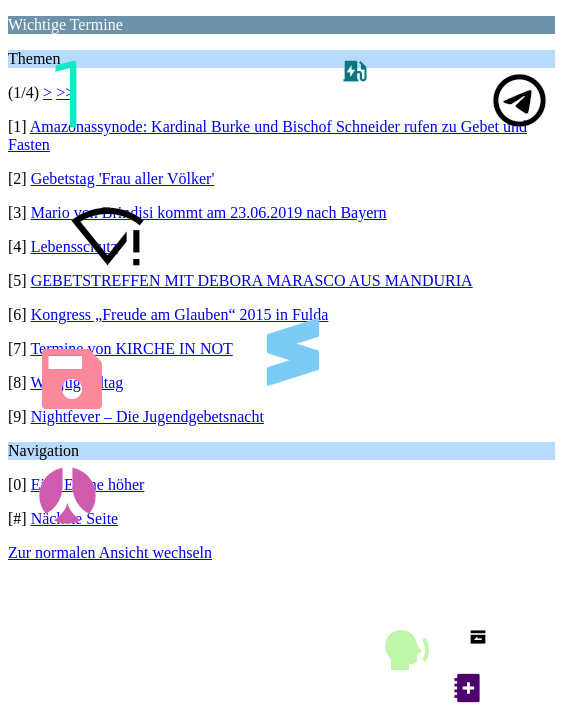  Describe the element at coordinates (72, 379) in the screenshot. I see `save current file or document` at that location.